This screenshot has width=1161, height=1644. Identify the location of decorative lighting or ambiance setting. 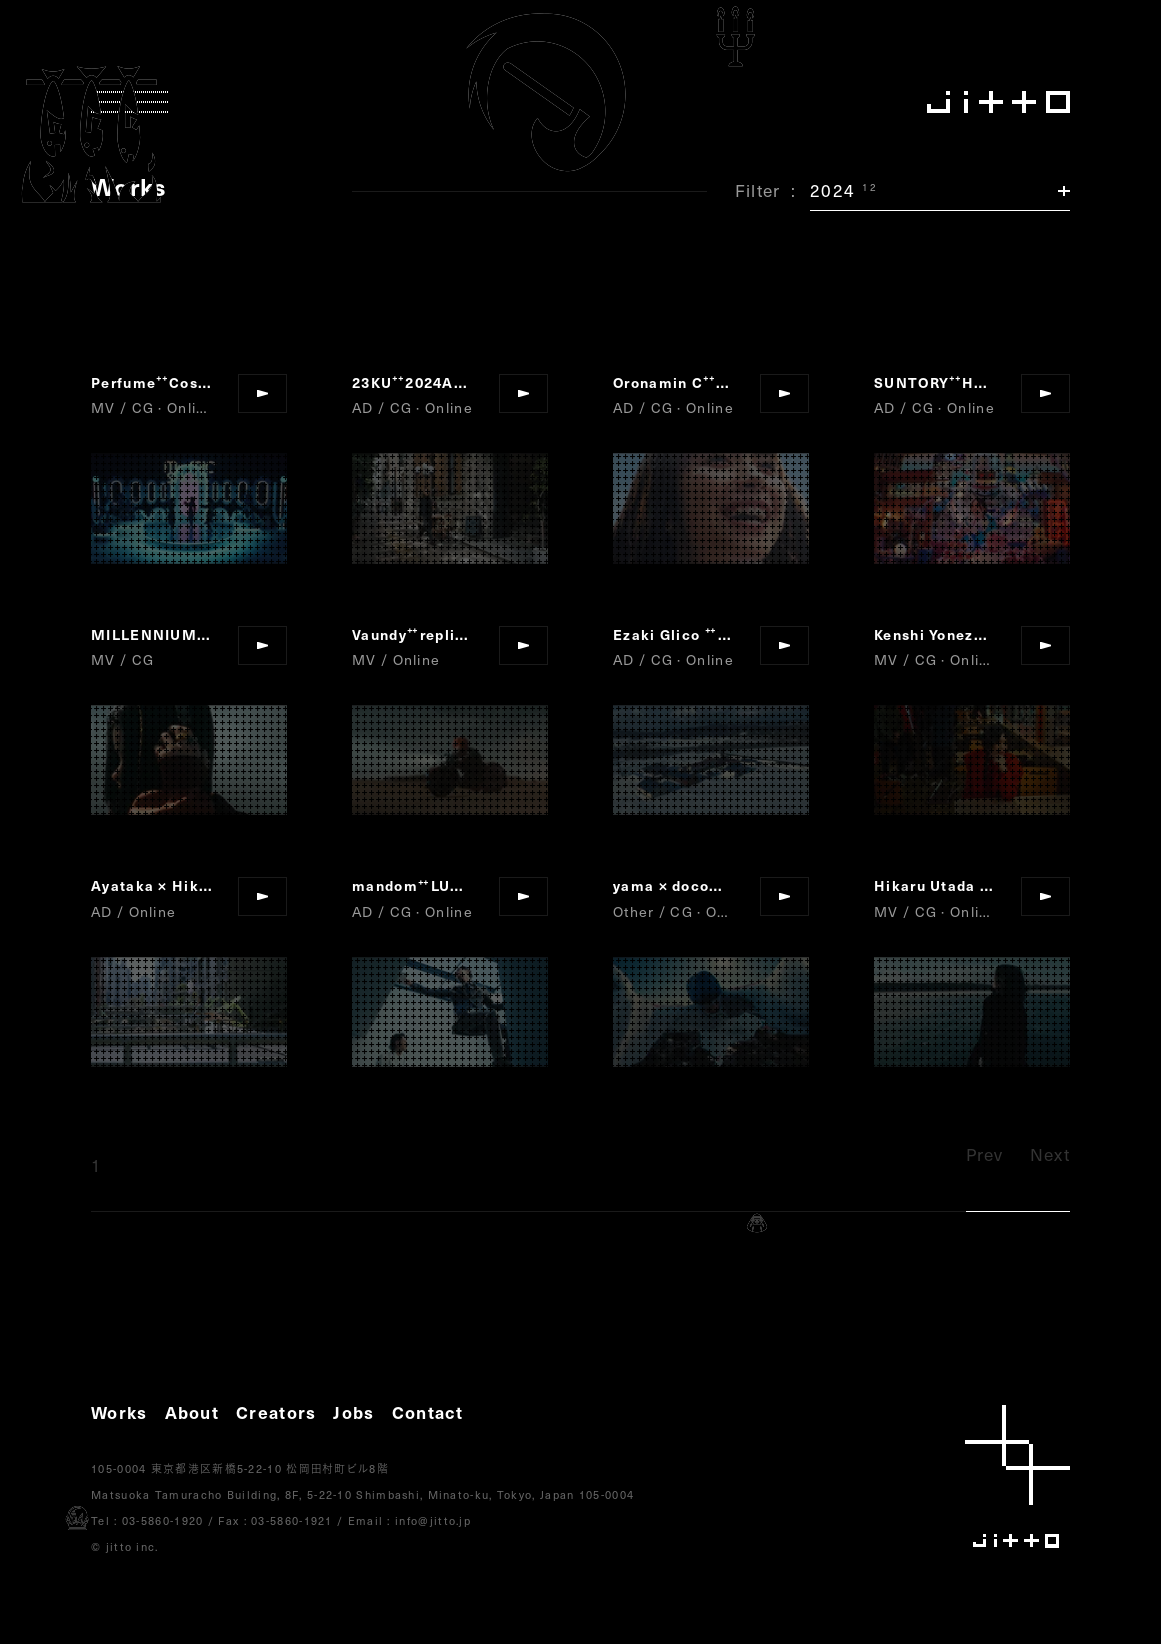
(735, 36).